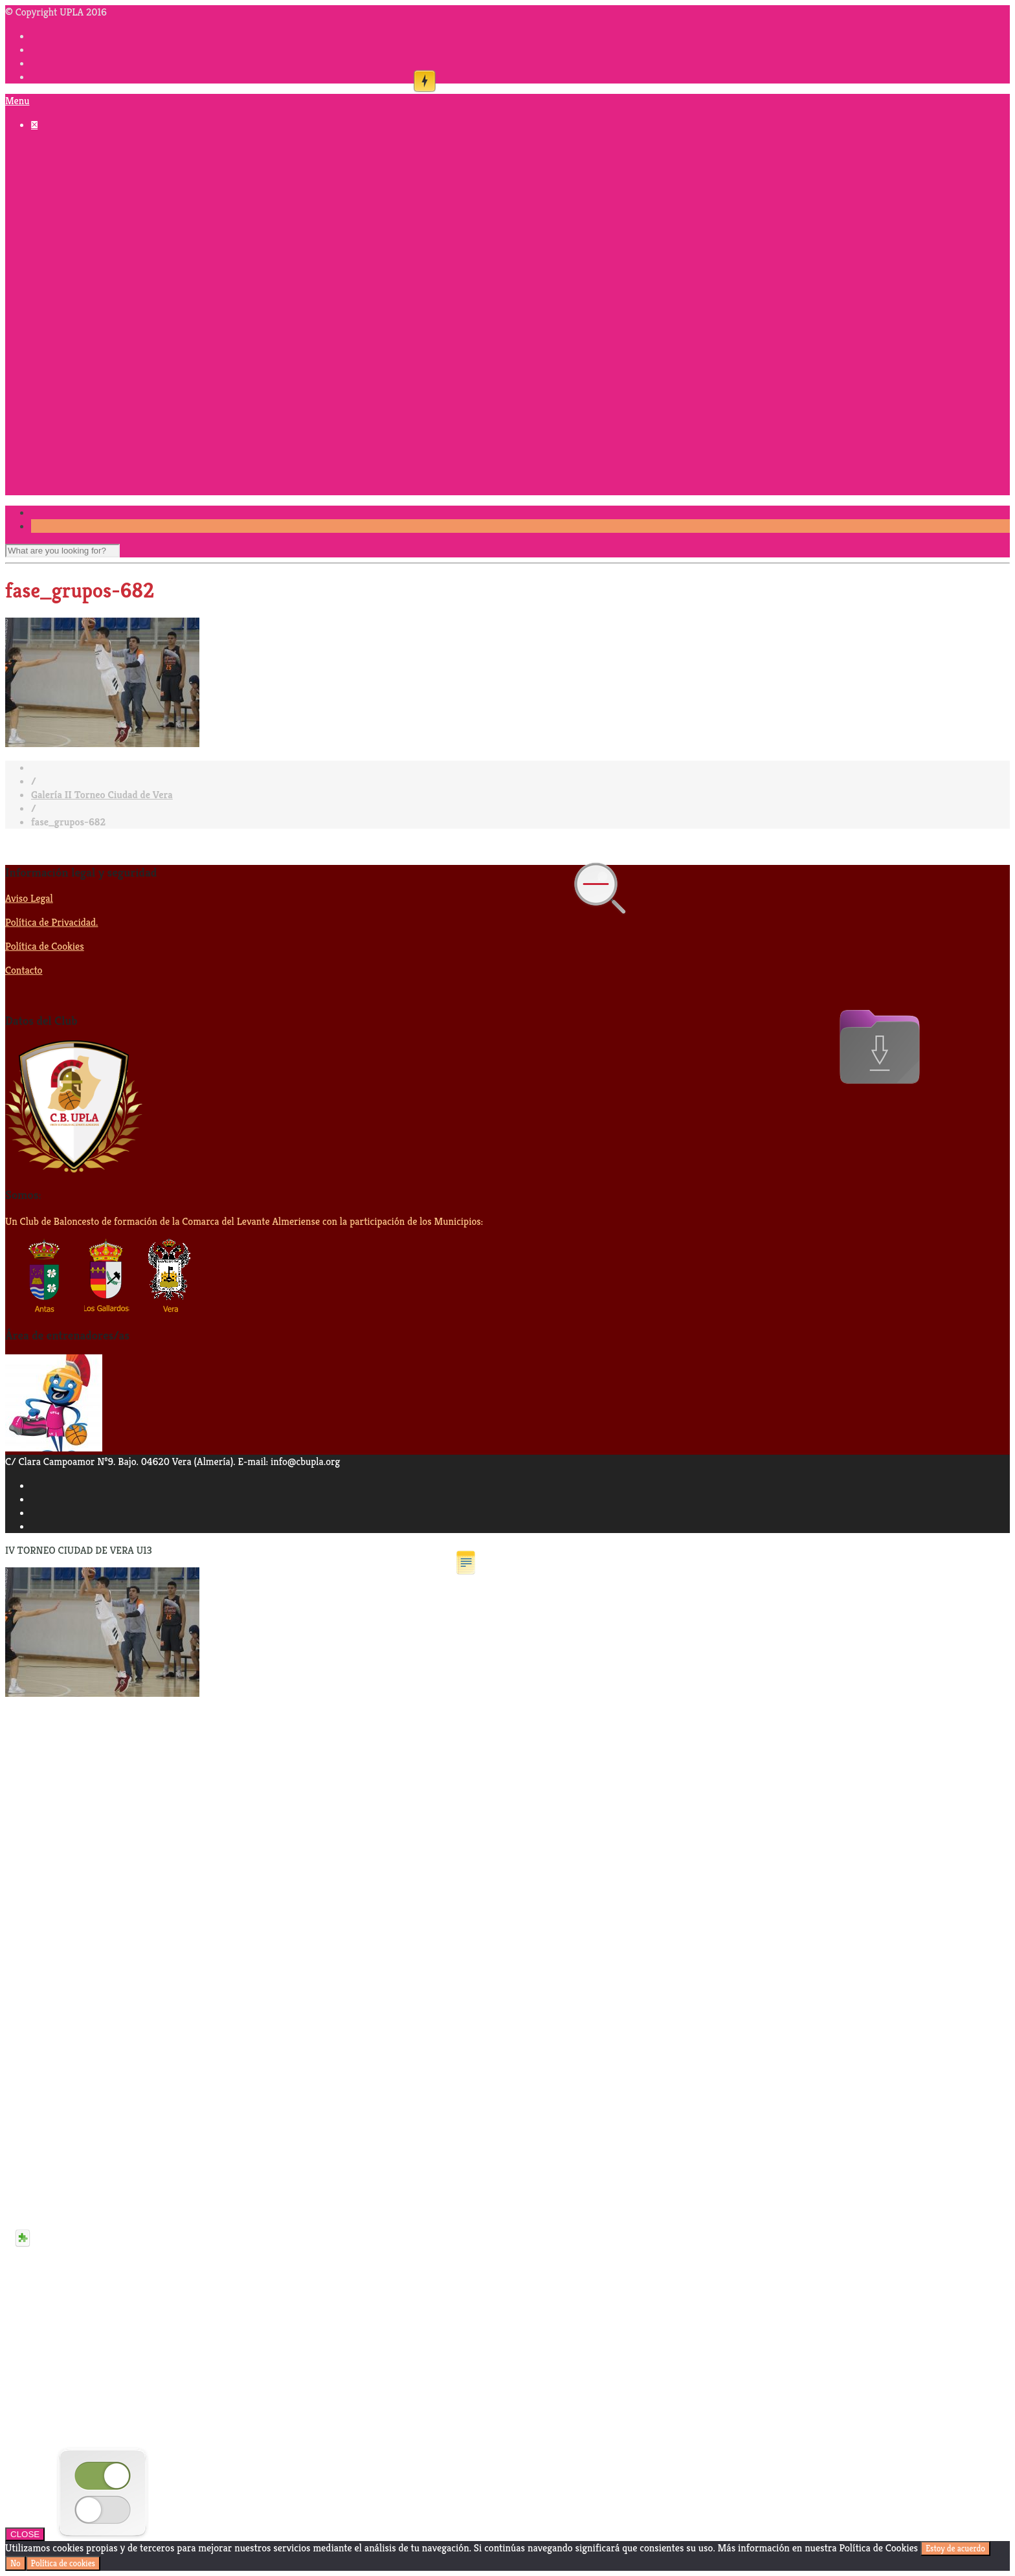 The width and height of the screenshot is (1015, 2576). What do you see at coordinates (465, 1562) in the screenshot?
I see `open the notes app` at bounding box center [465, 1562].